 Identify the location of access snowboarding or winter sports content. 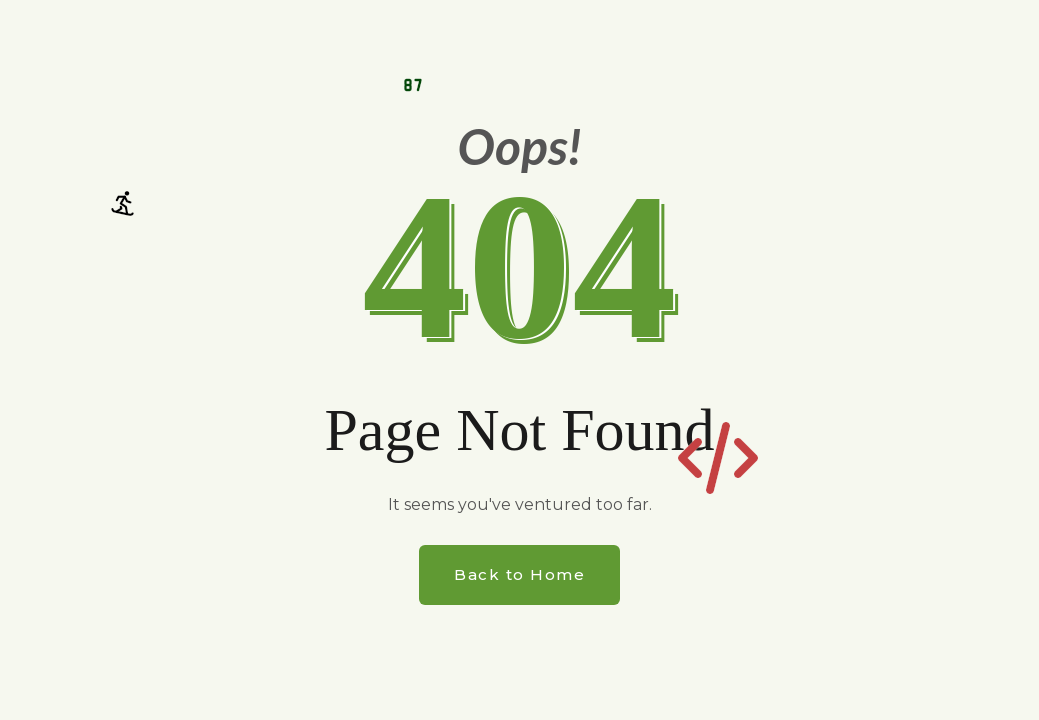
(122, 203).